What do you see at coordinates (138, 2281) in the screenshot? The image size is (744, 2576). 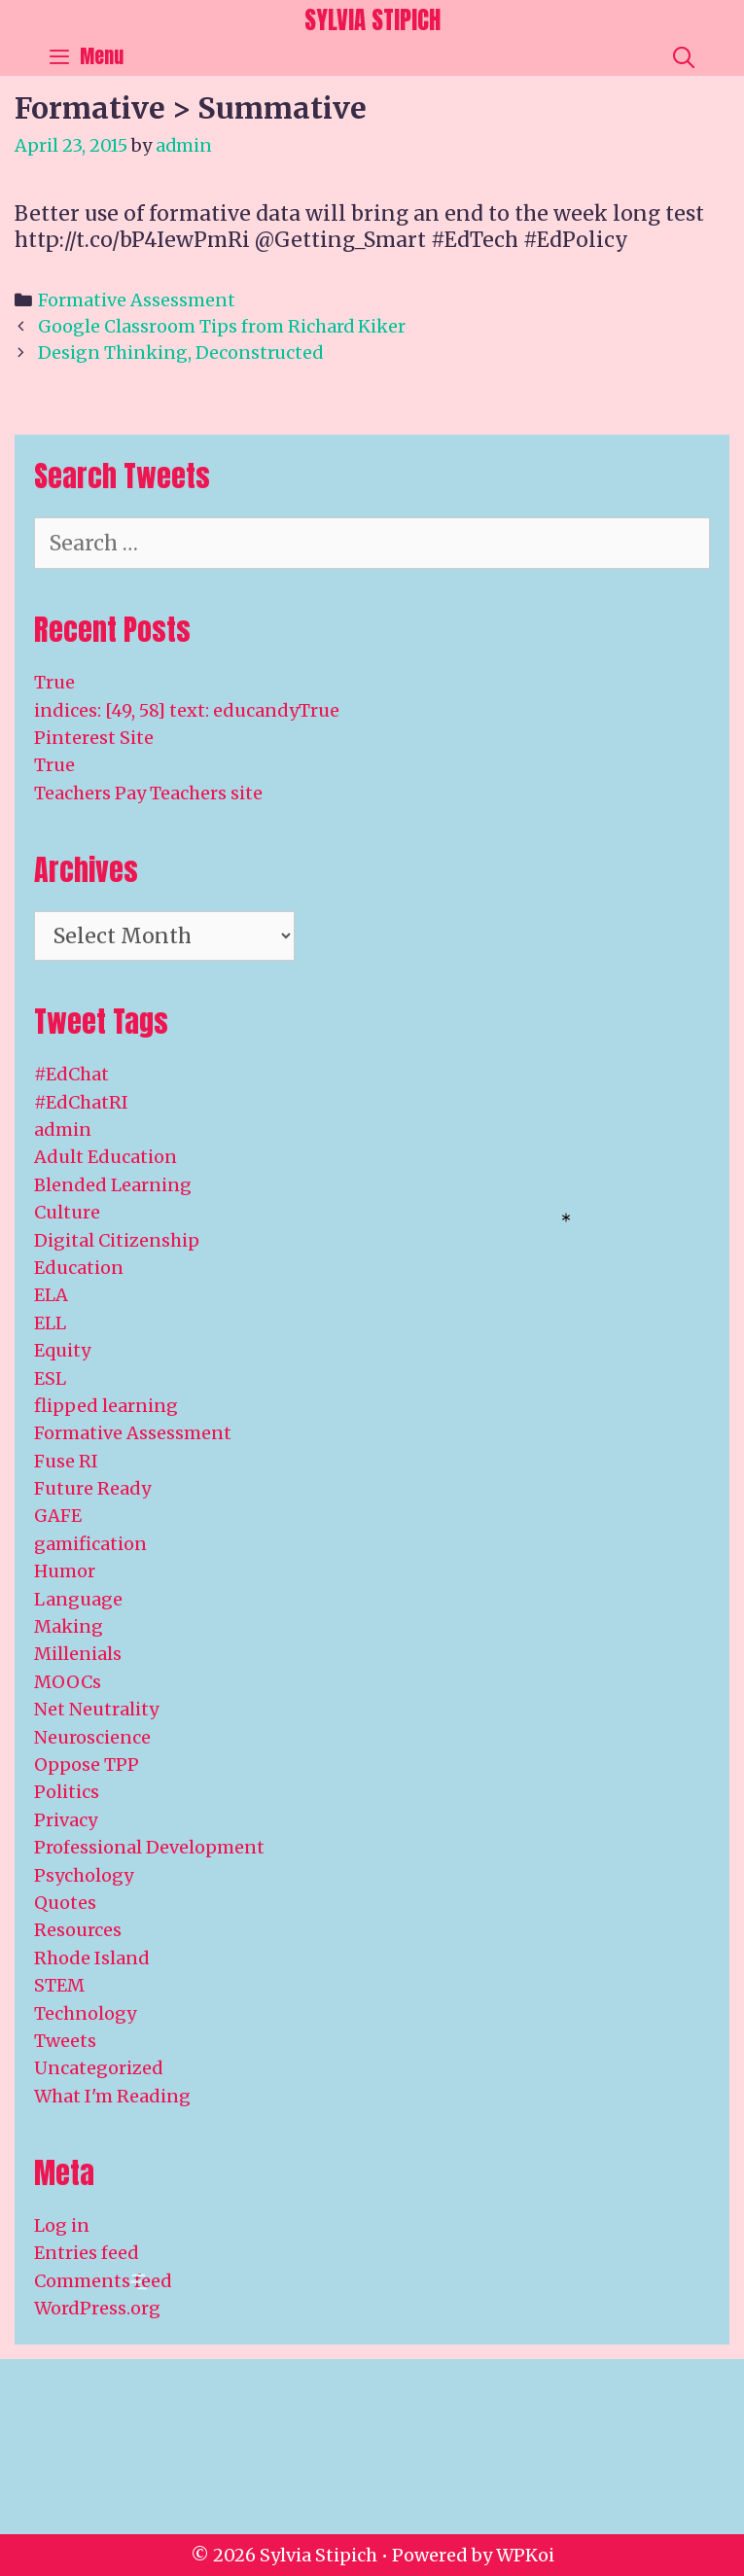 I see `view gantt chart or project timeline` at bounding box center [138, 2281].